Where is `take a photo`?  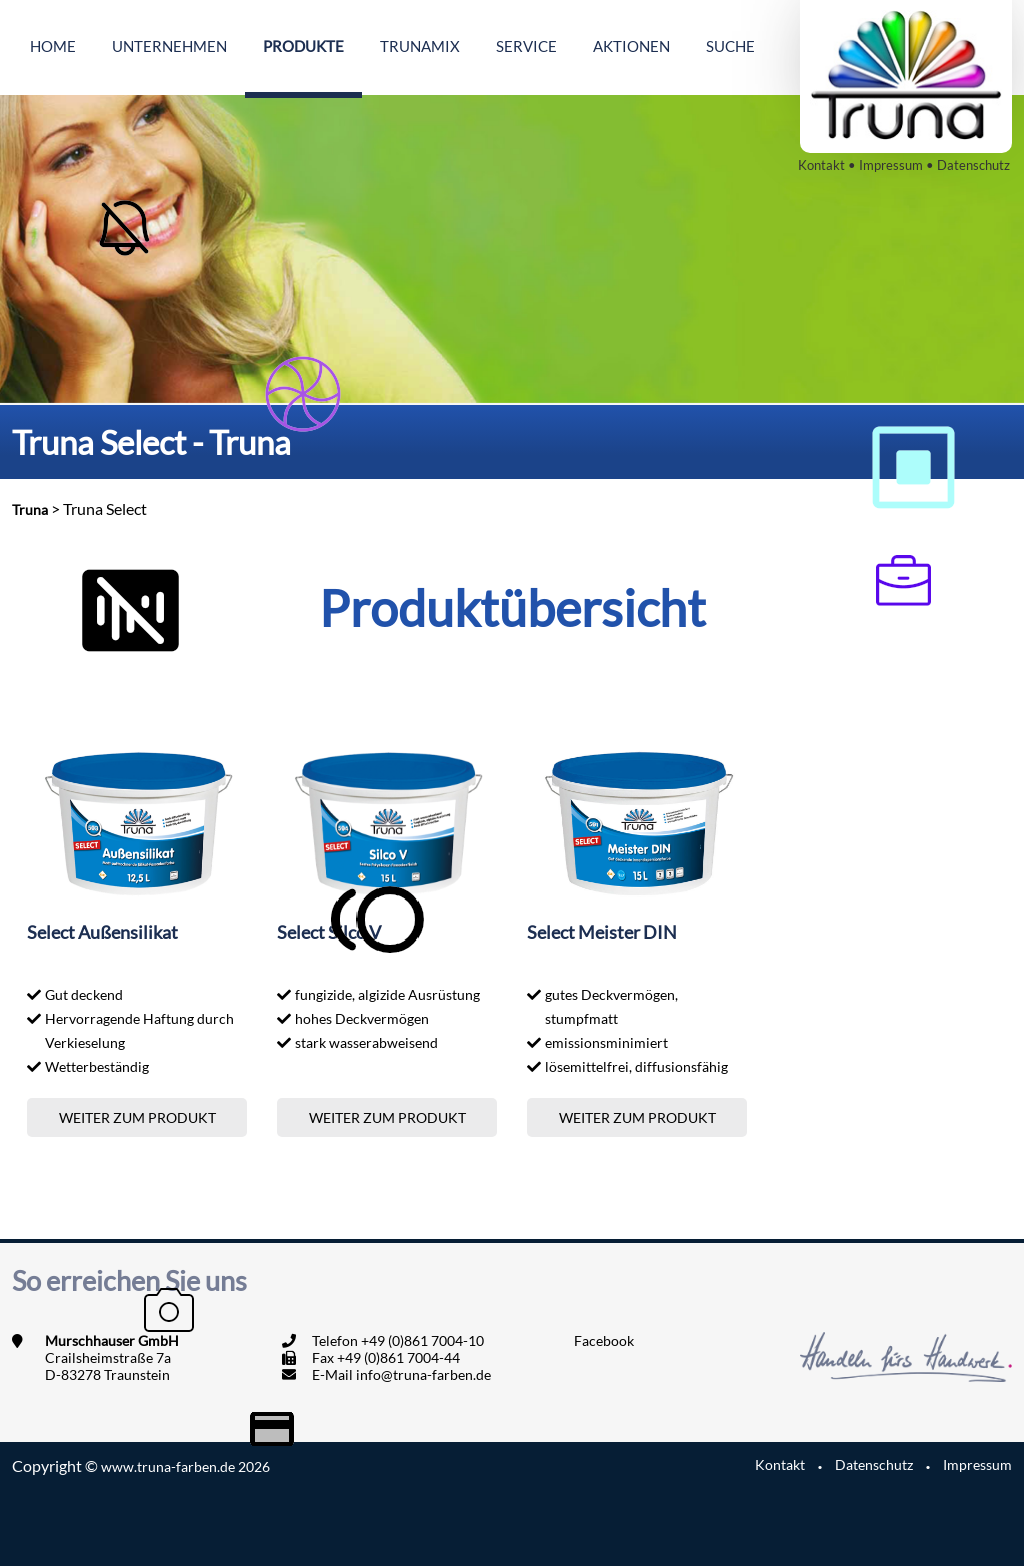
take a photo is located at coordinates (169, 1311).